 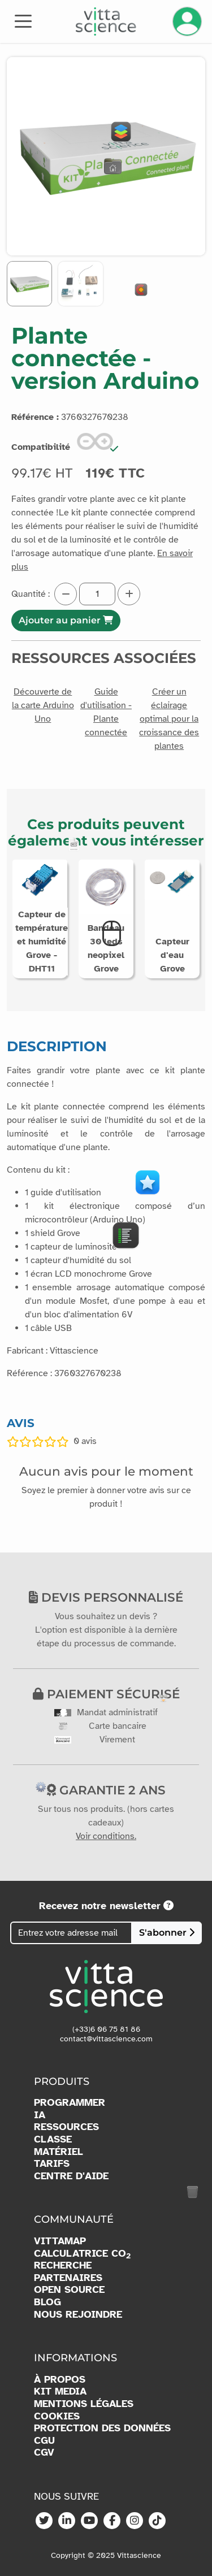 I want to click on access your home folder, so click(x=113, y=166).